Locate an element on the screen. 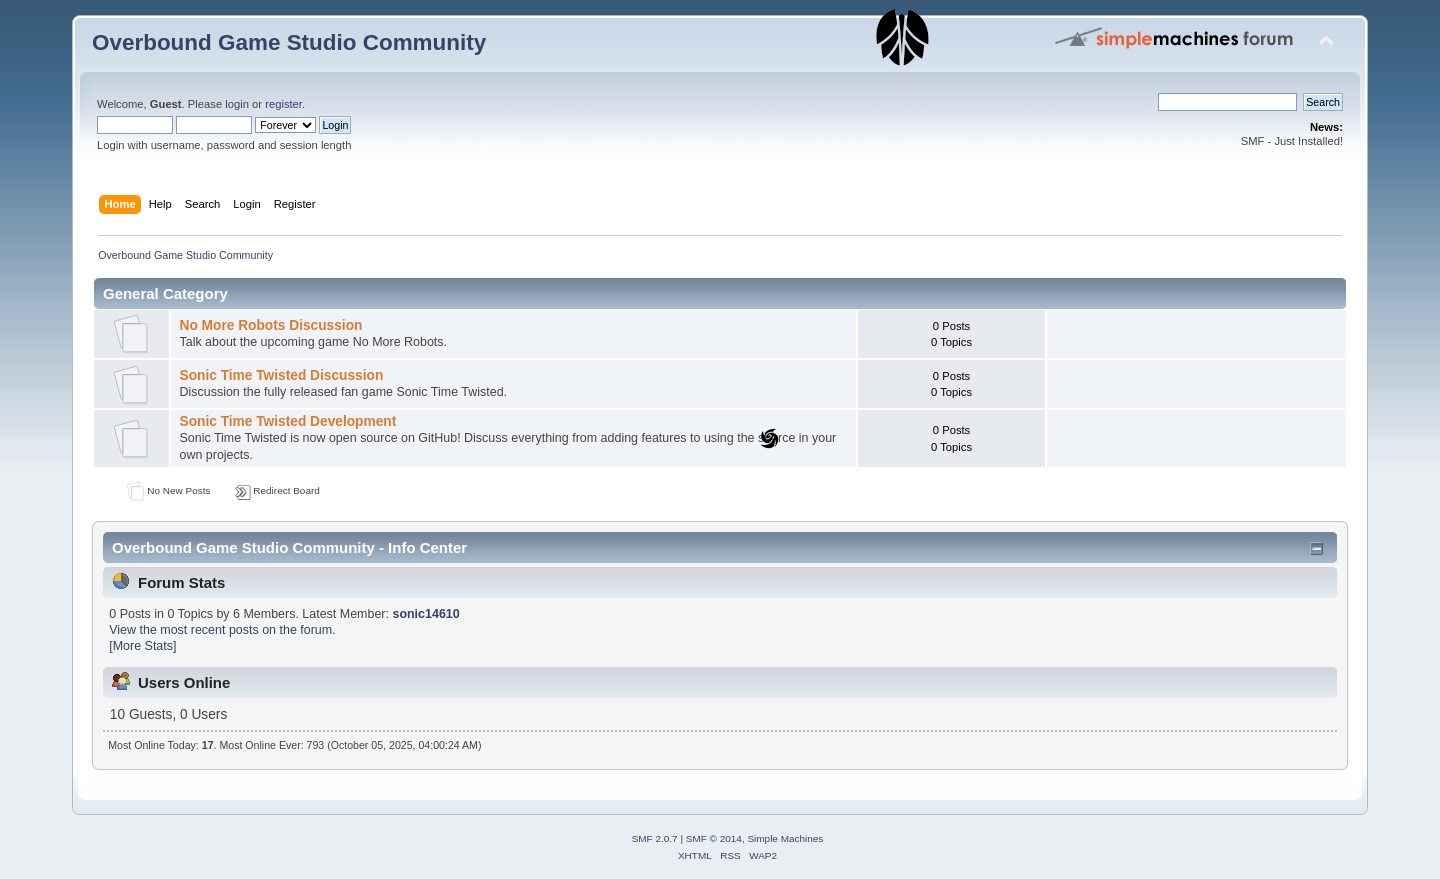 The width and height of the screenshot is (1440, 879). open a loot crate or mystery item is located at coordinates (902, 37).